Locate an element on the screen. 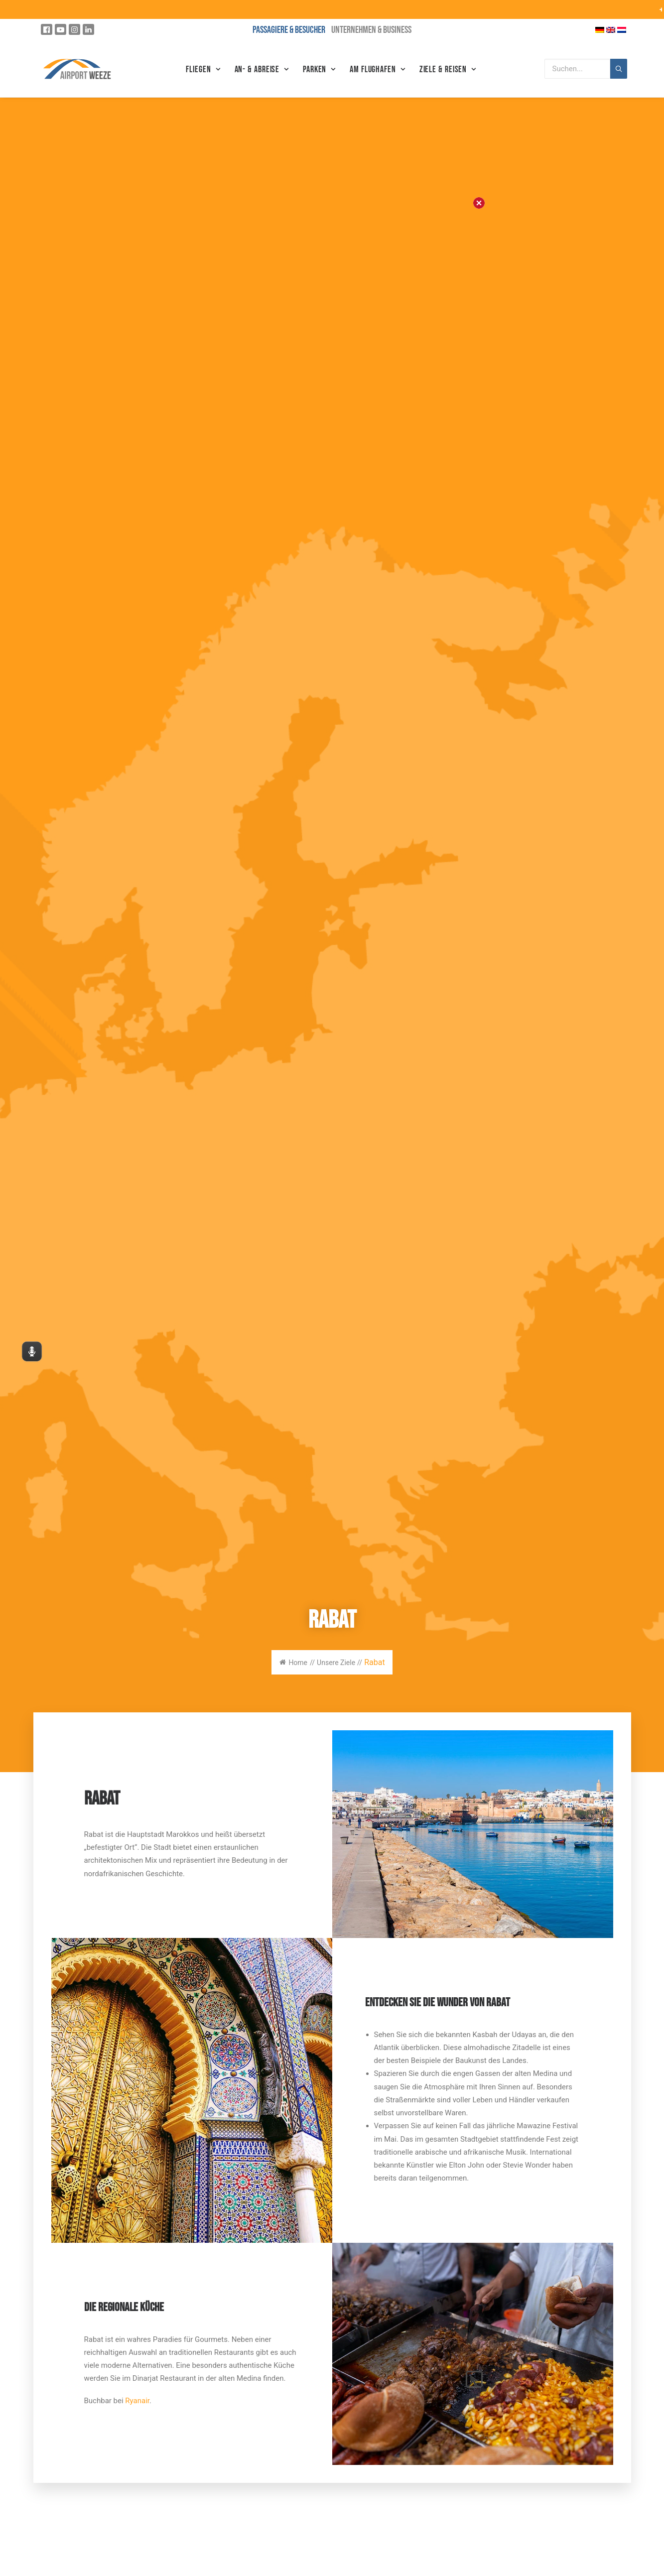 This screenshot has height=2576, width=664. cancel or close the current action is located at coordinates (479, 203).